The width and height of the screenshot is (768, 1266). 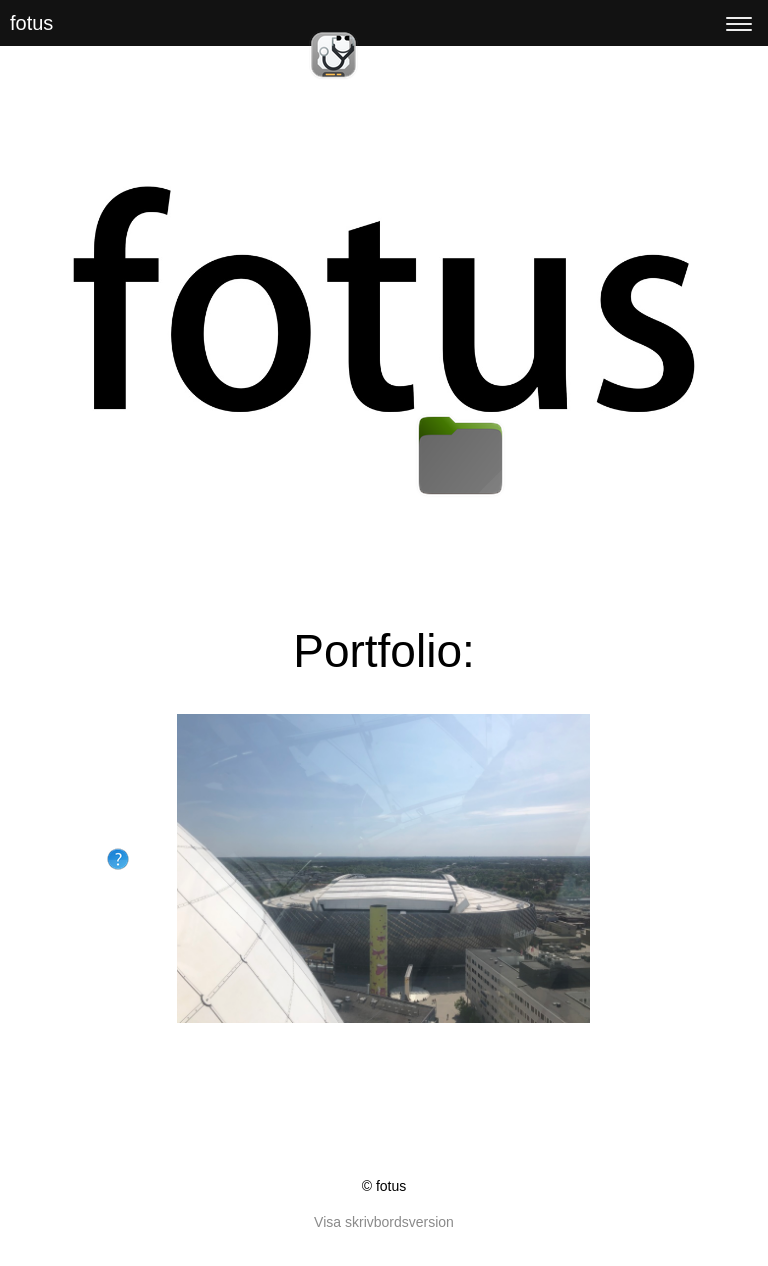 I want to click on access disk health and diagnostic settings, so click(x=333, y=55).